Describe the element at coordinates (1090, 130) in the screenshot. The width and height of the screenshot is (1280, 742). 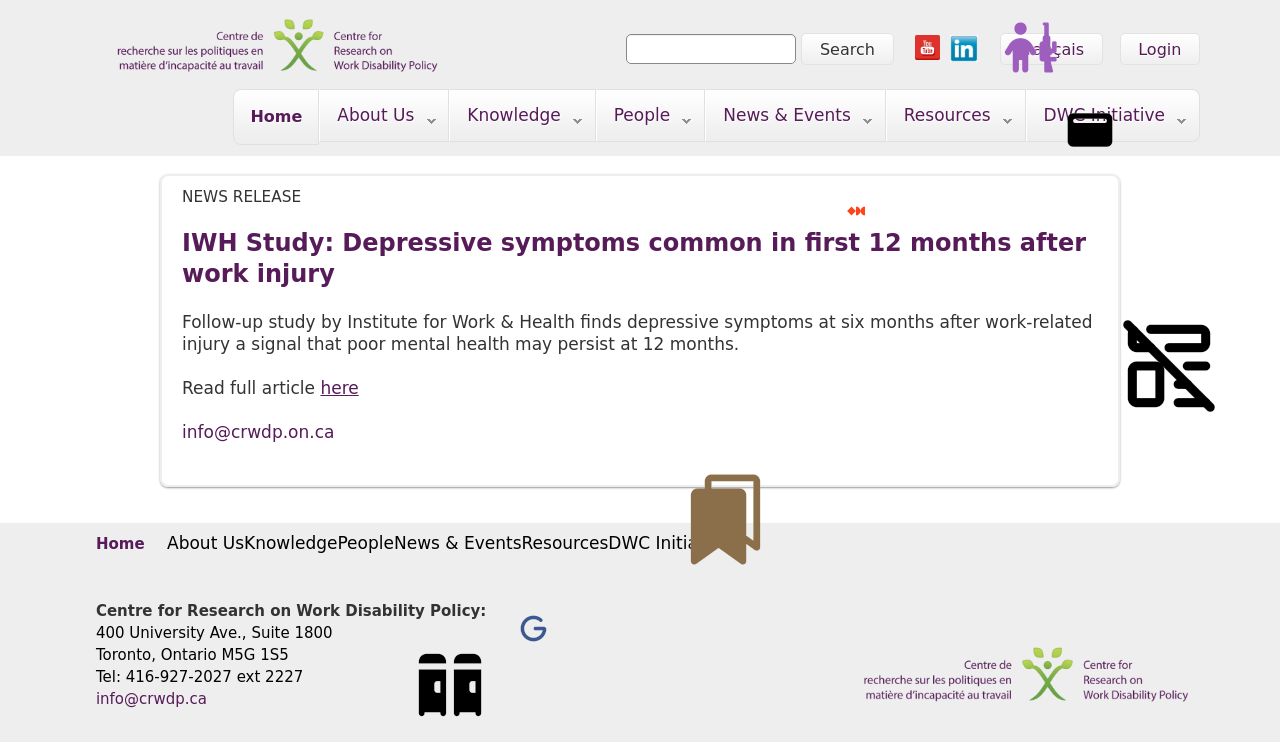
I see `maximize the current window to full screen` at that location.